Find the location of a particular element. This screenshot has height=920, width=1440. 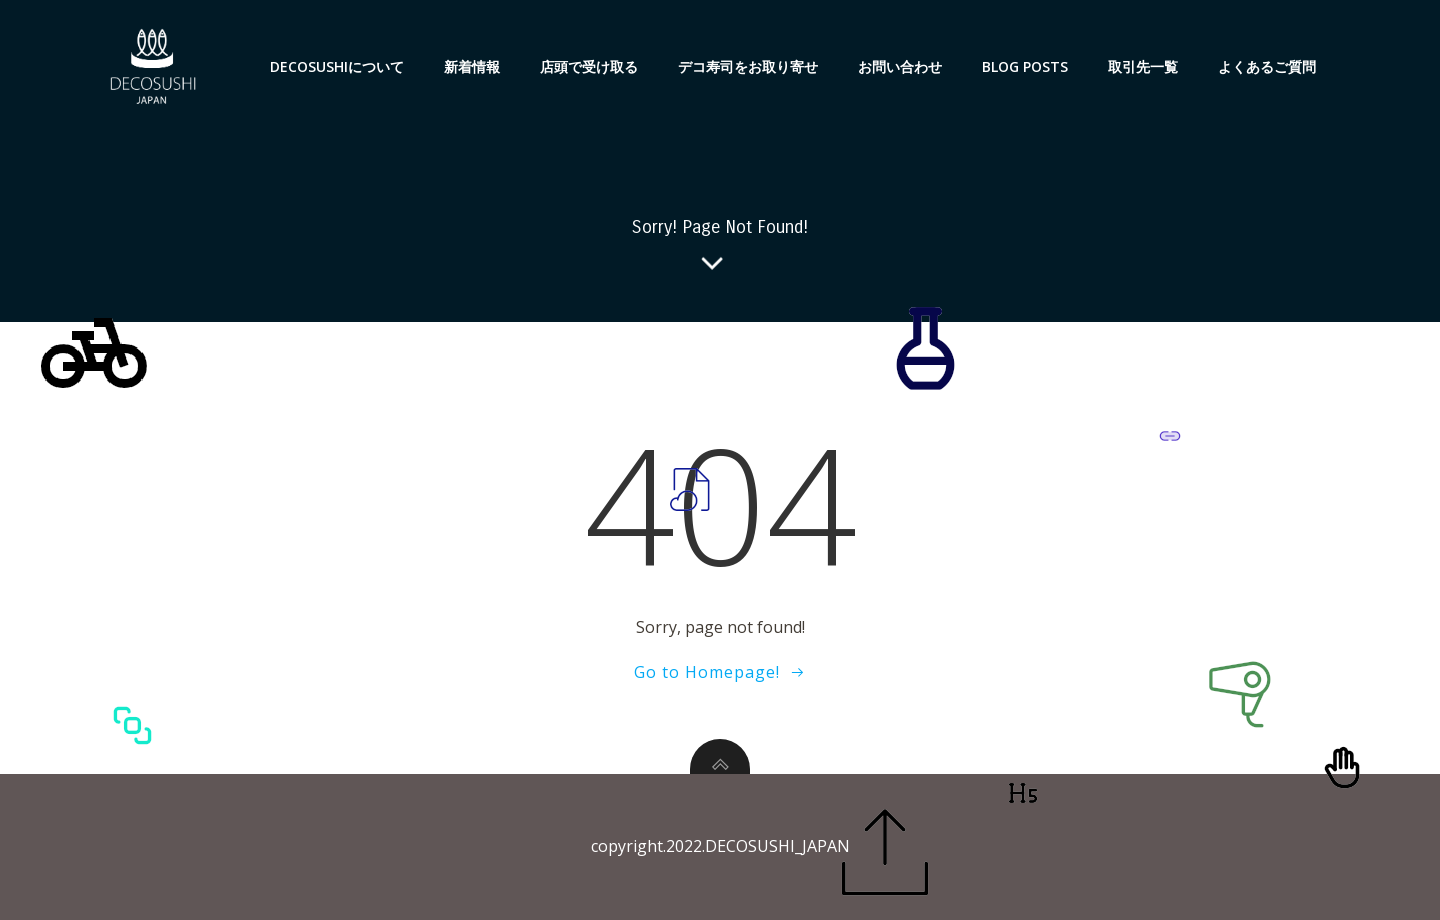

format text as heading level 5 is located at coordinates (1023, 793).